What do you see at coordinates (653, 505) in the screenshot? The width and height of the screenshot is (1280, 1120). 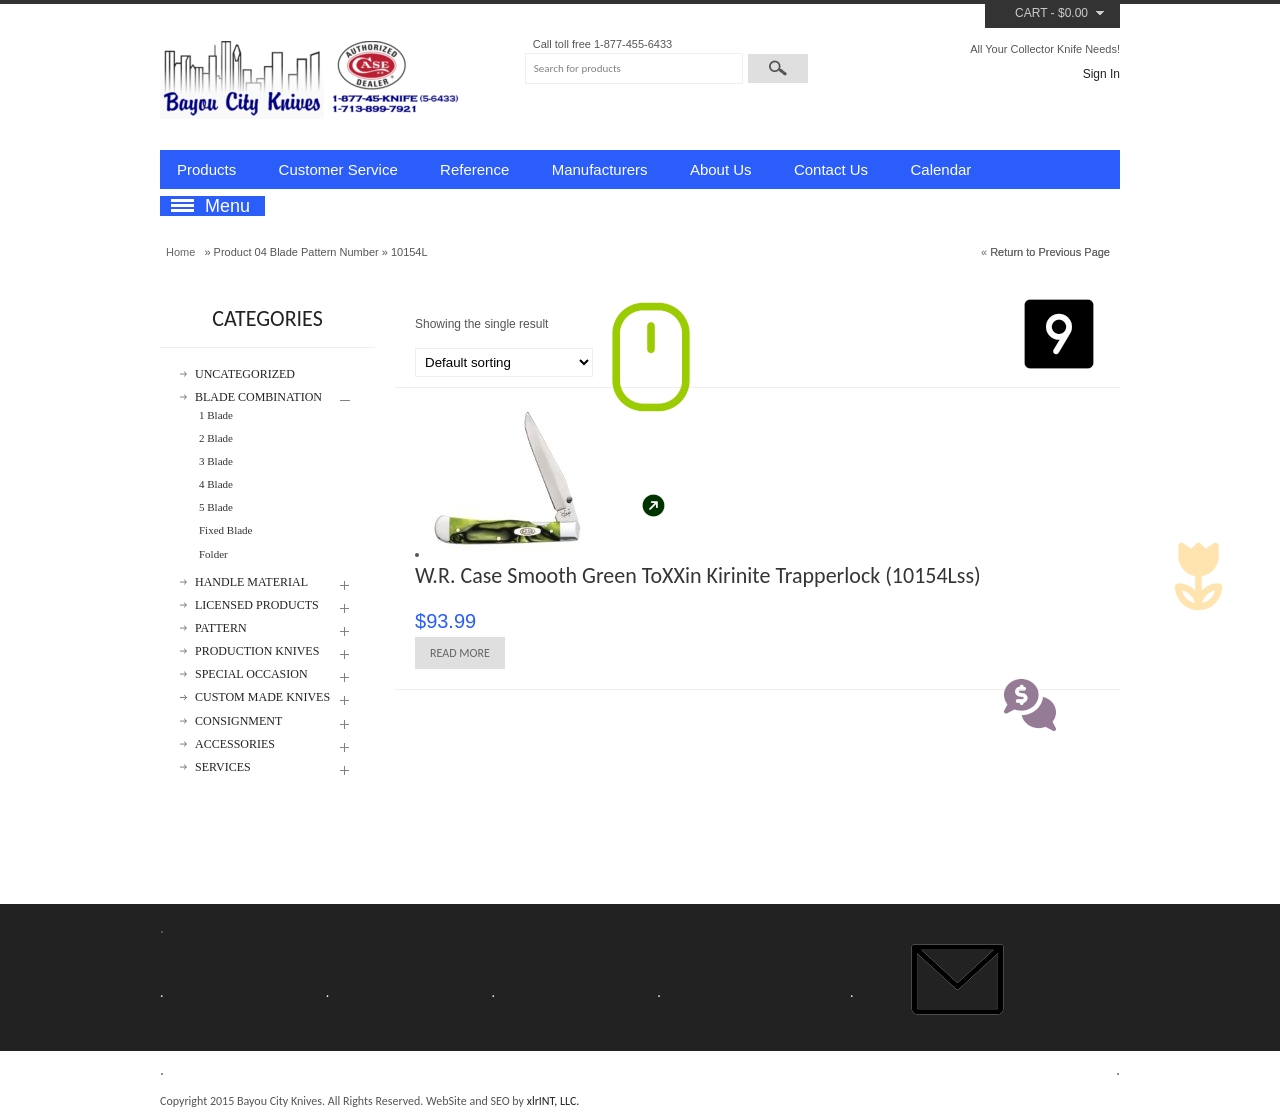 I see `open link in new tab or window` at bounding box center [653, 505].